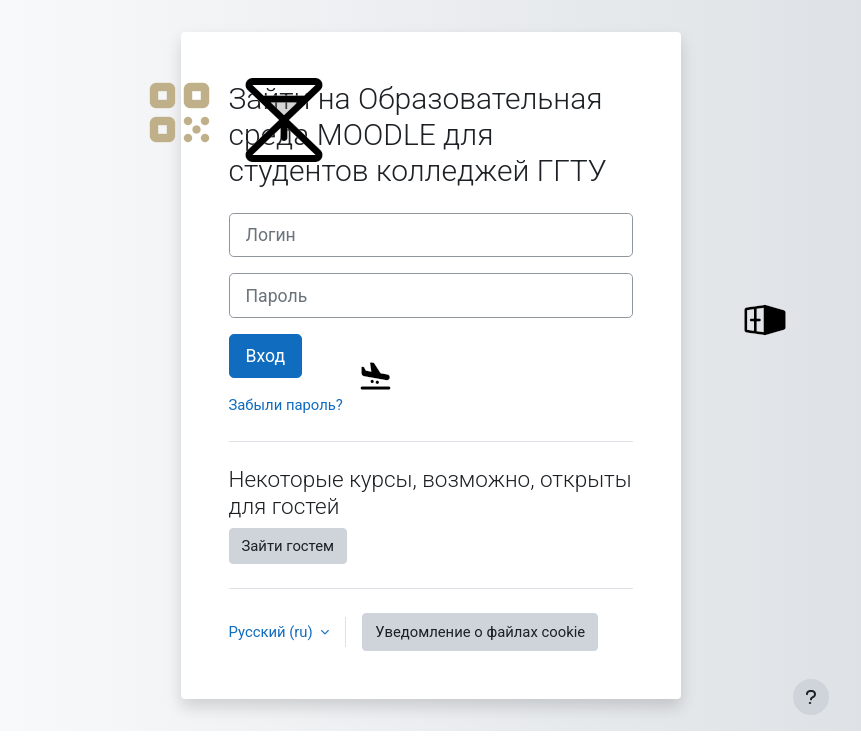 The height and width of the screenshot is (747, 861). What do you see at coordinates (765, 320) in the screenshot?
I see `view shipping or freight details` at bounding box center [765, 320].